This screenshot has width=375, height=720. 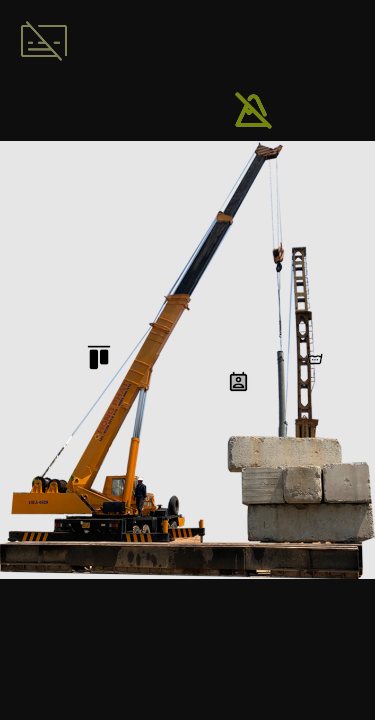 I want to click on view contact calendar or schedule, so click(x=238, y=382).